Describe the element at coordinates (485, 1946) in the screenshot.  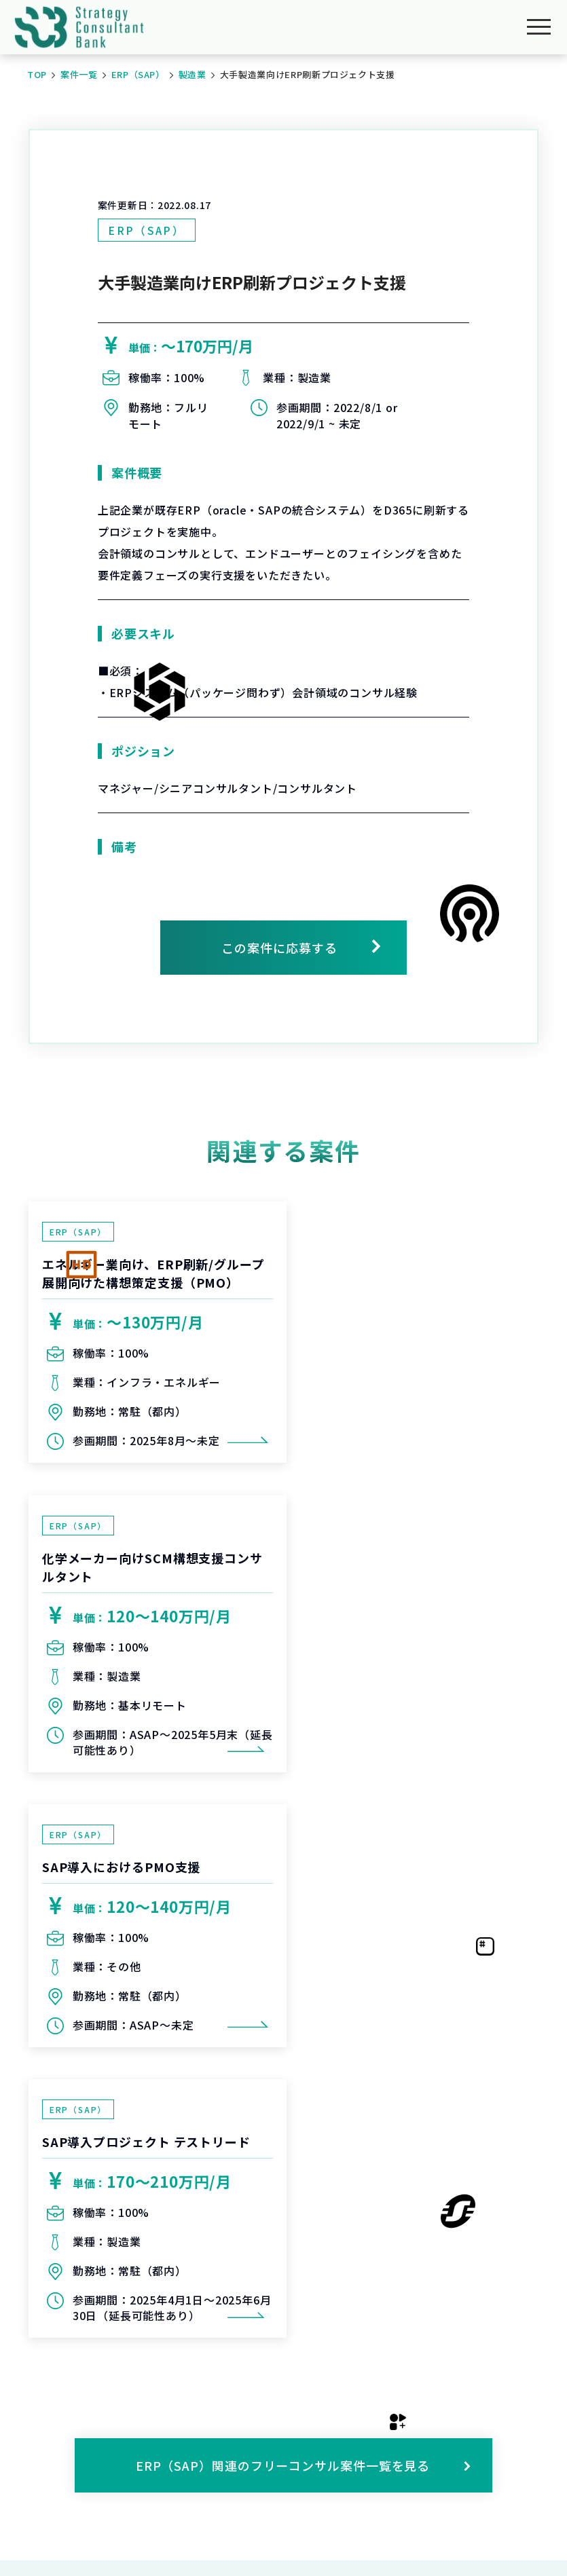
I see `open stackedit markdown editor` at that location.